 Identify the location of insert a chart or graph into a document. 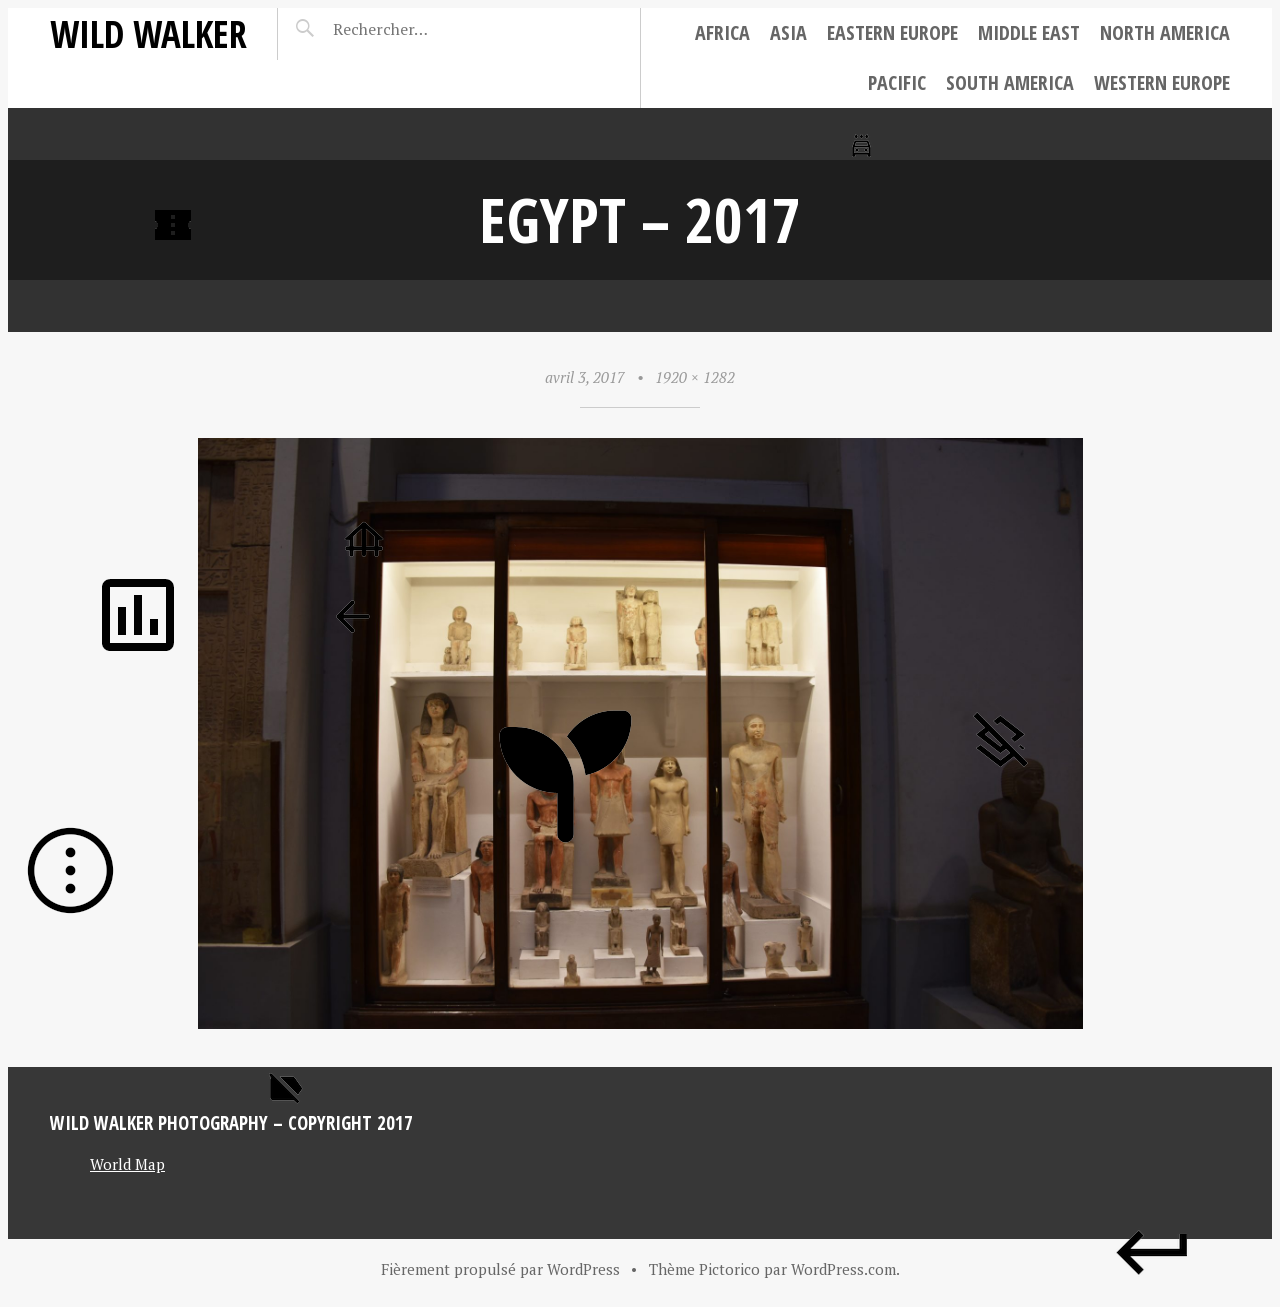
(138, 615).